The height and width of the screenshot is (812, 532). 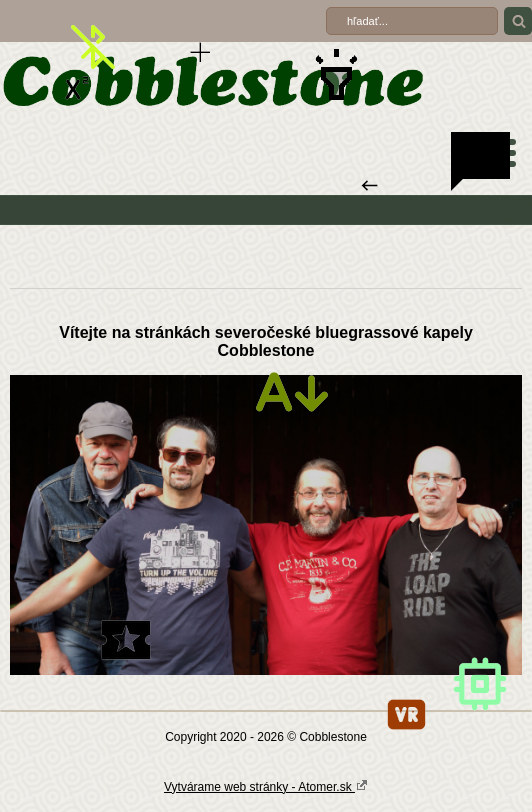 I want to click on view system performance or processor usage, so click(x=480, y=684).